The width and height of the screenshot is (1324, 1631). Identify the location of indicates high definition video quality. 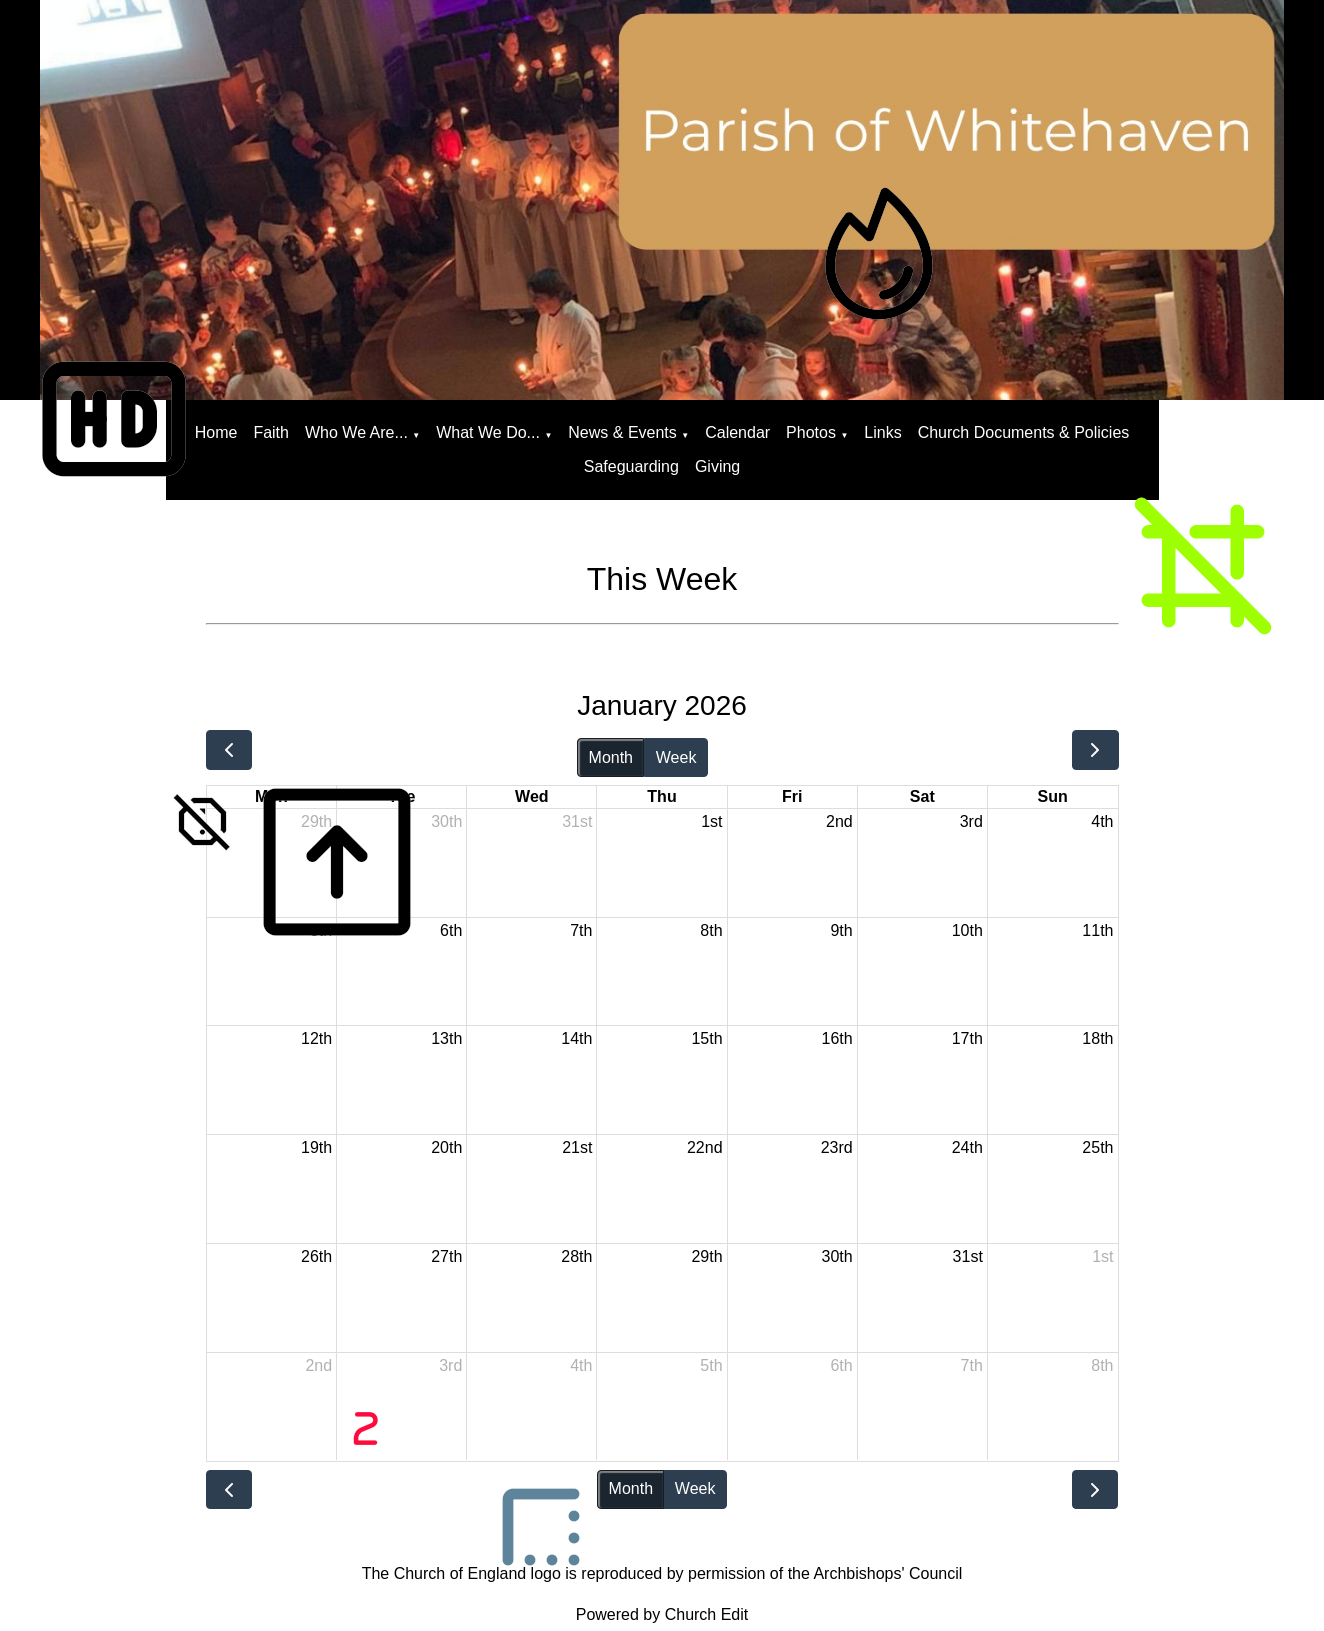
(114, 419).